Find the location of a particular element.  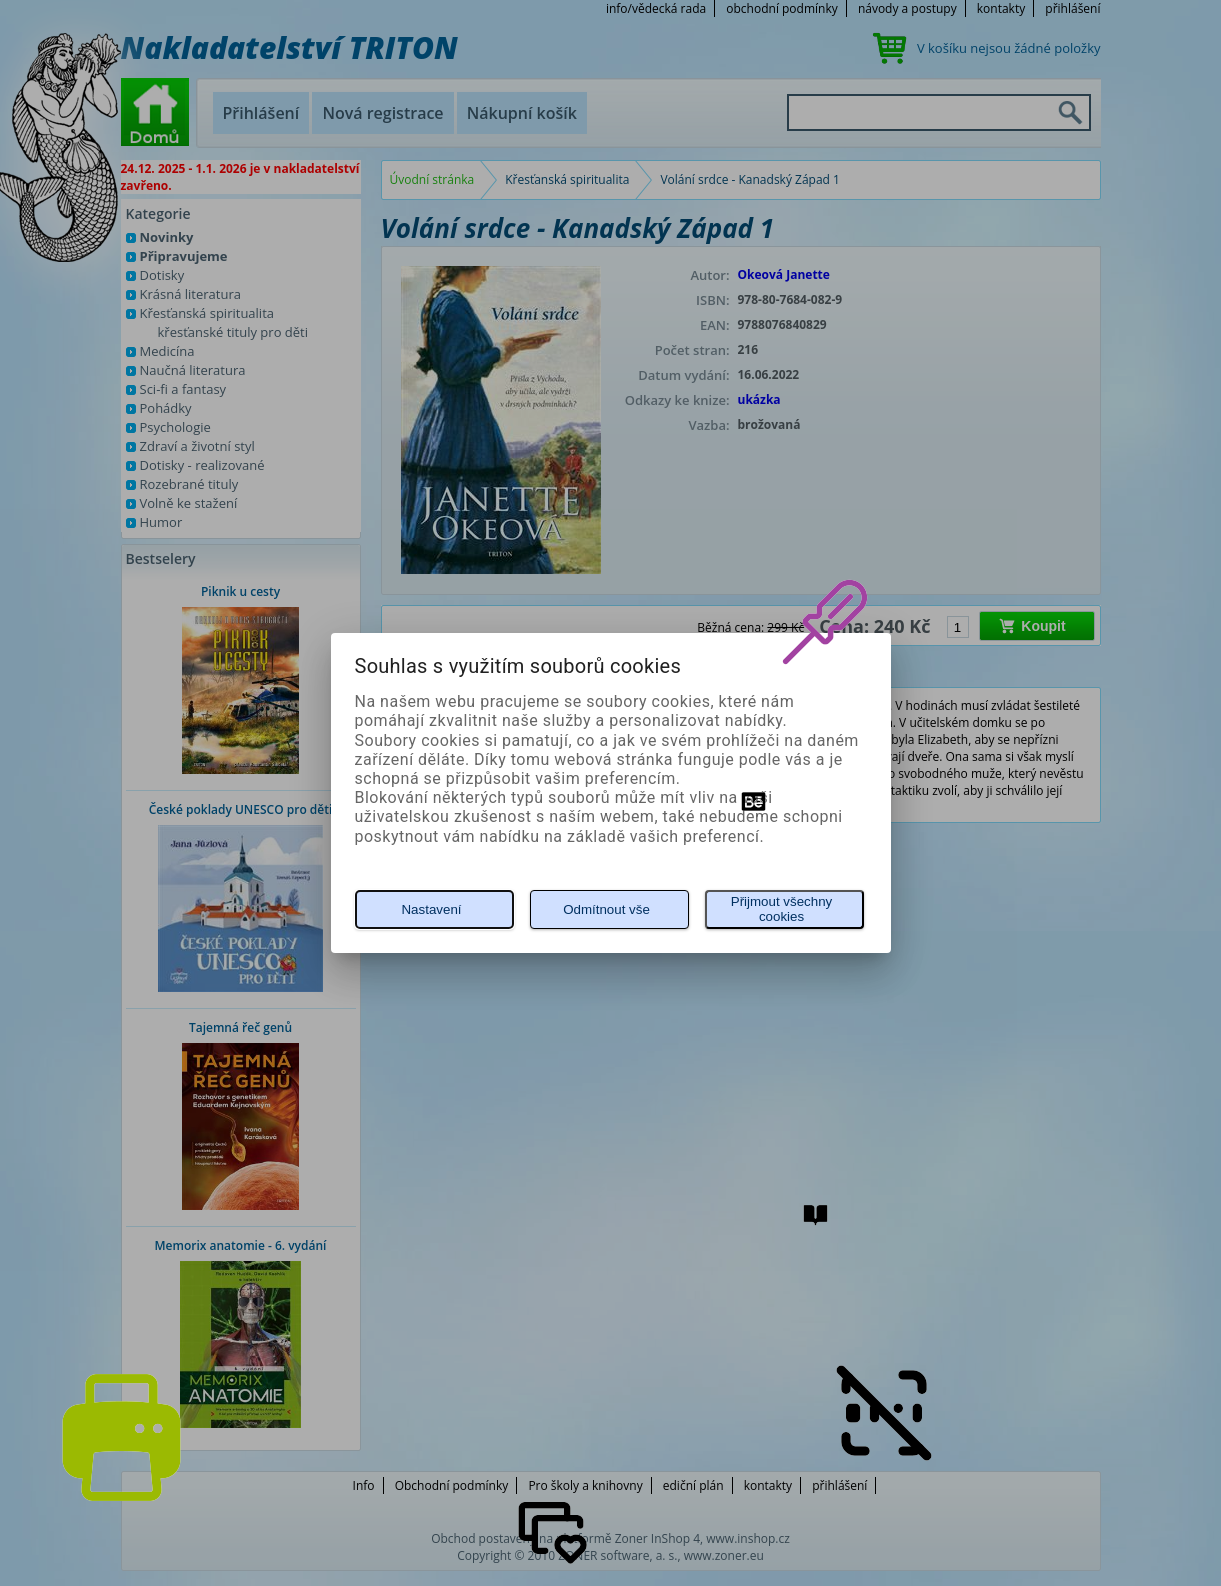

donate or send money to a cause you love is located at coordinates (551, 1528).